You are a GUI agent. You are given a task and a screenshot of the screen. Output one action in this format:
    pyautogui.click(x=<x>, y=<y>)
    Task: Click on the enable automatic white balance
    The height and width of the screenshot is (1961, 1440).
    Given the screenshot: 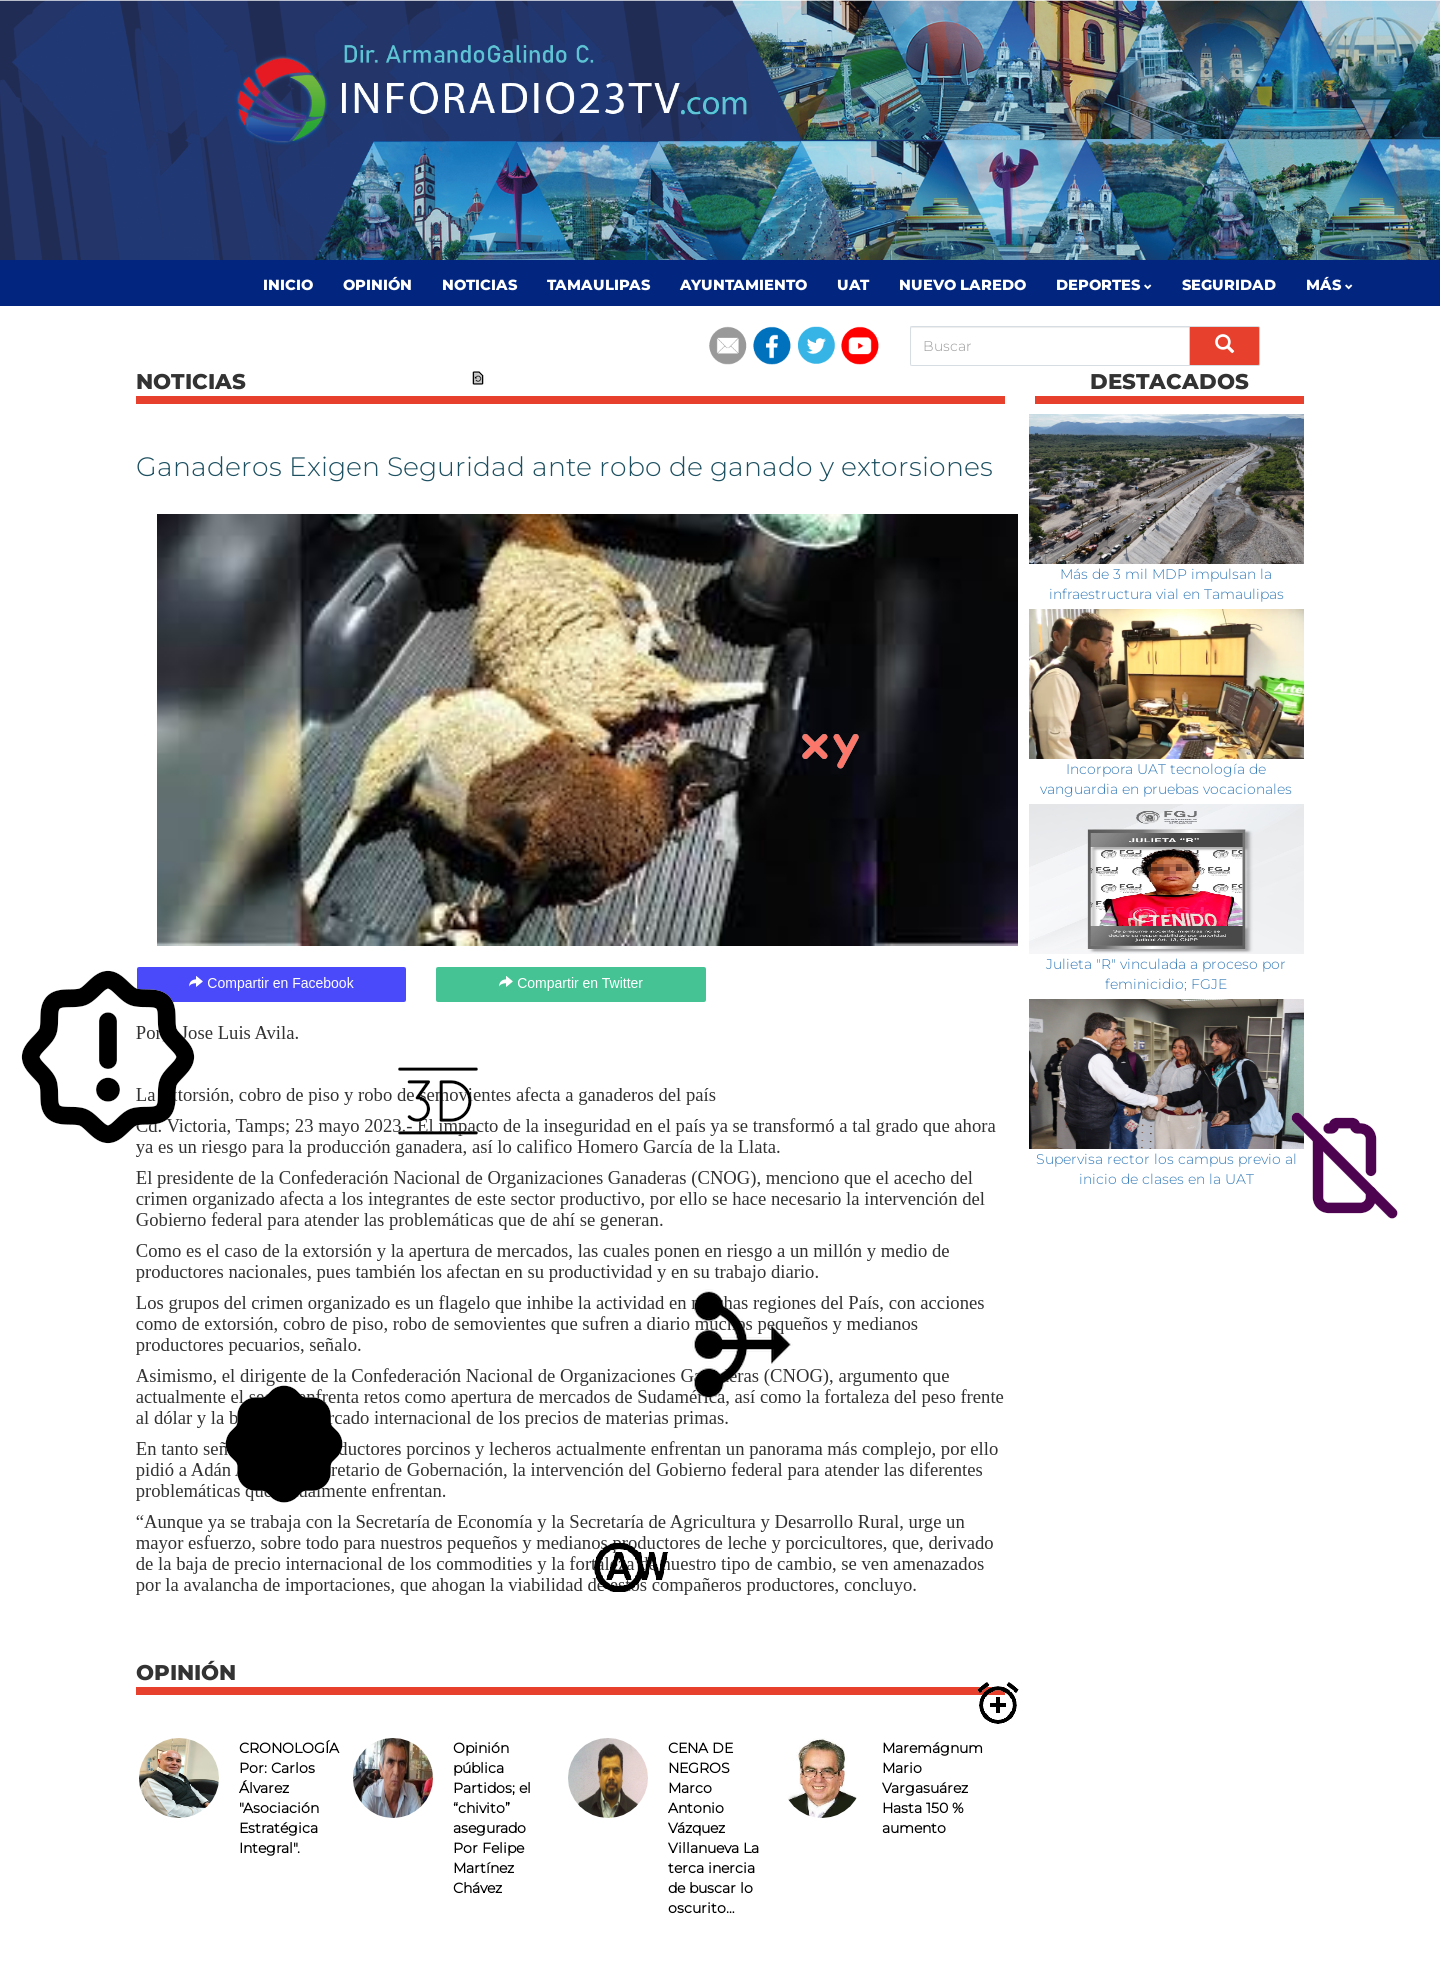 What is the action you would take?
    pyautogui.click(x=631, y=1567)
    